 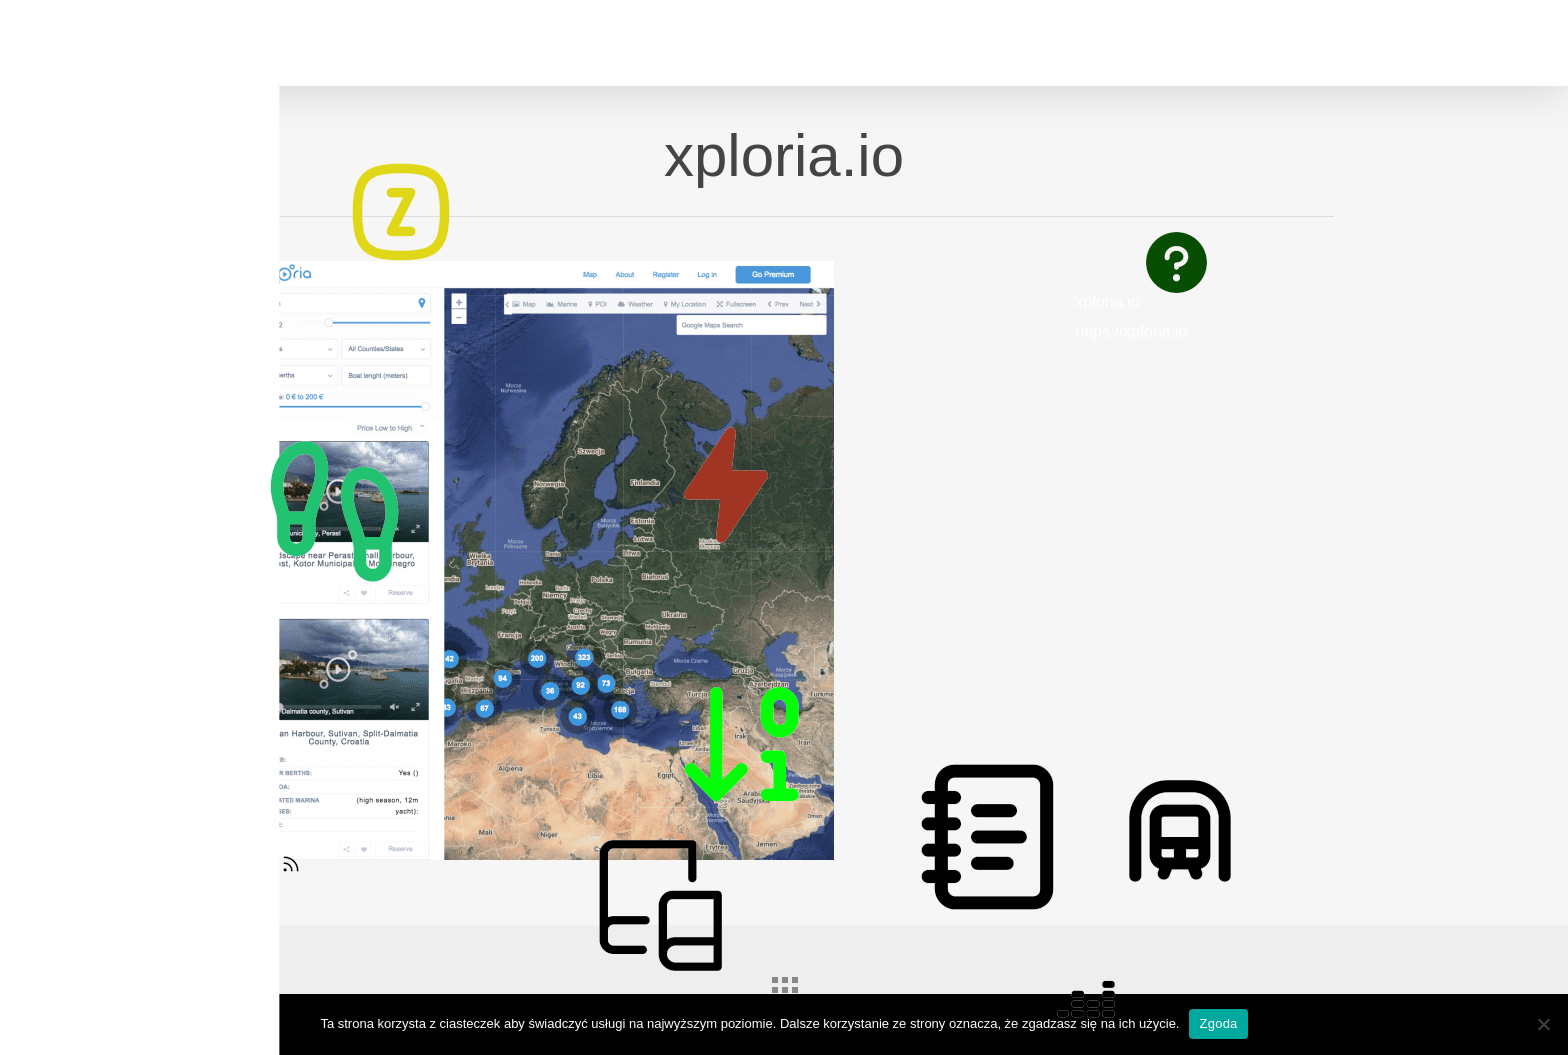 I want to click on enable flash for camera, so click(x=726, y=485).